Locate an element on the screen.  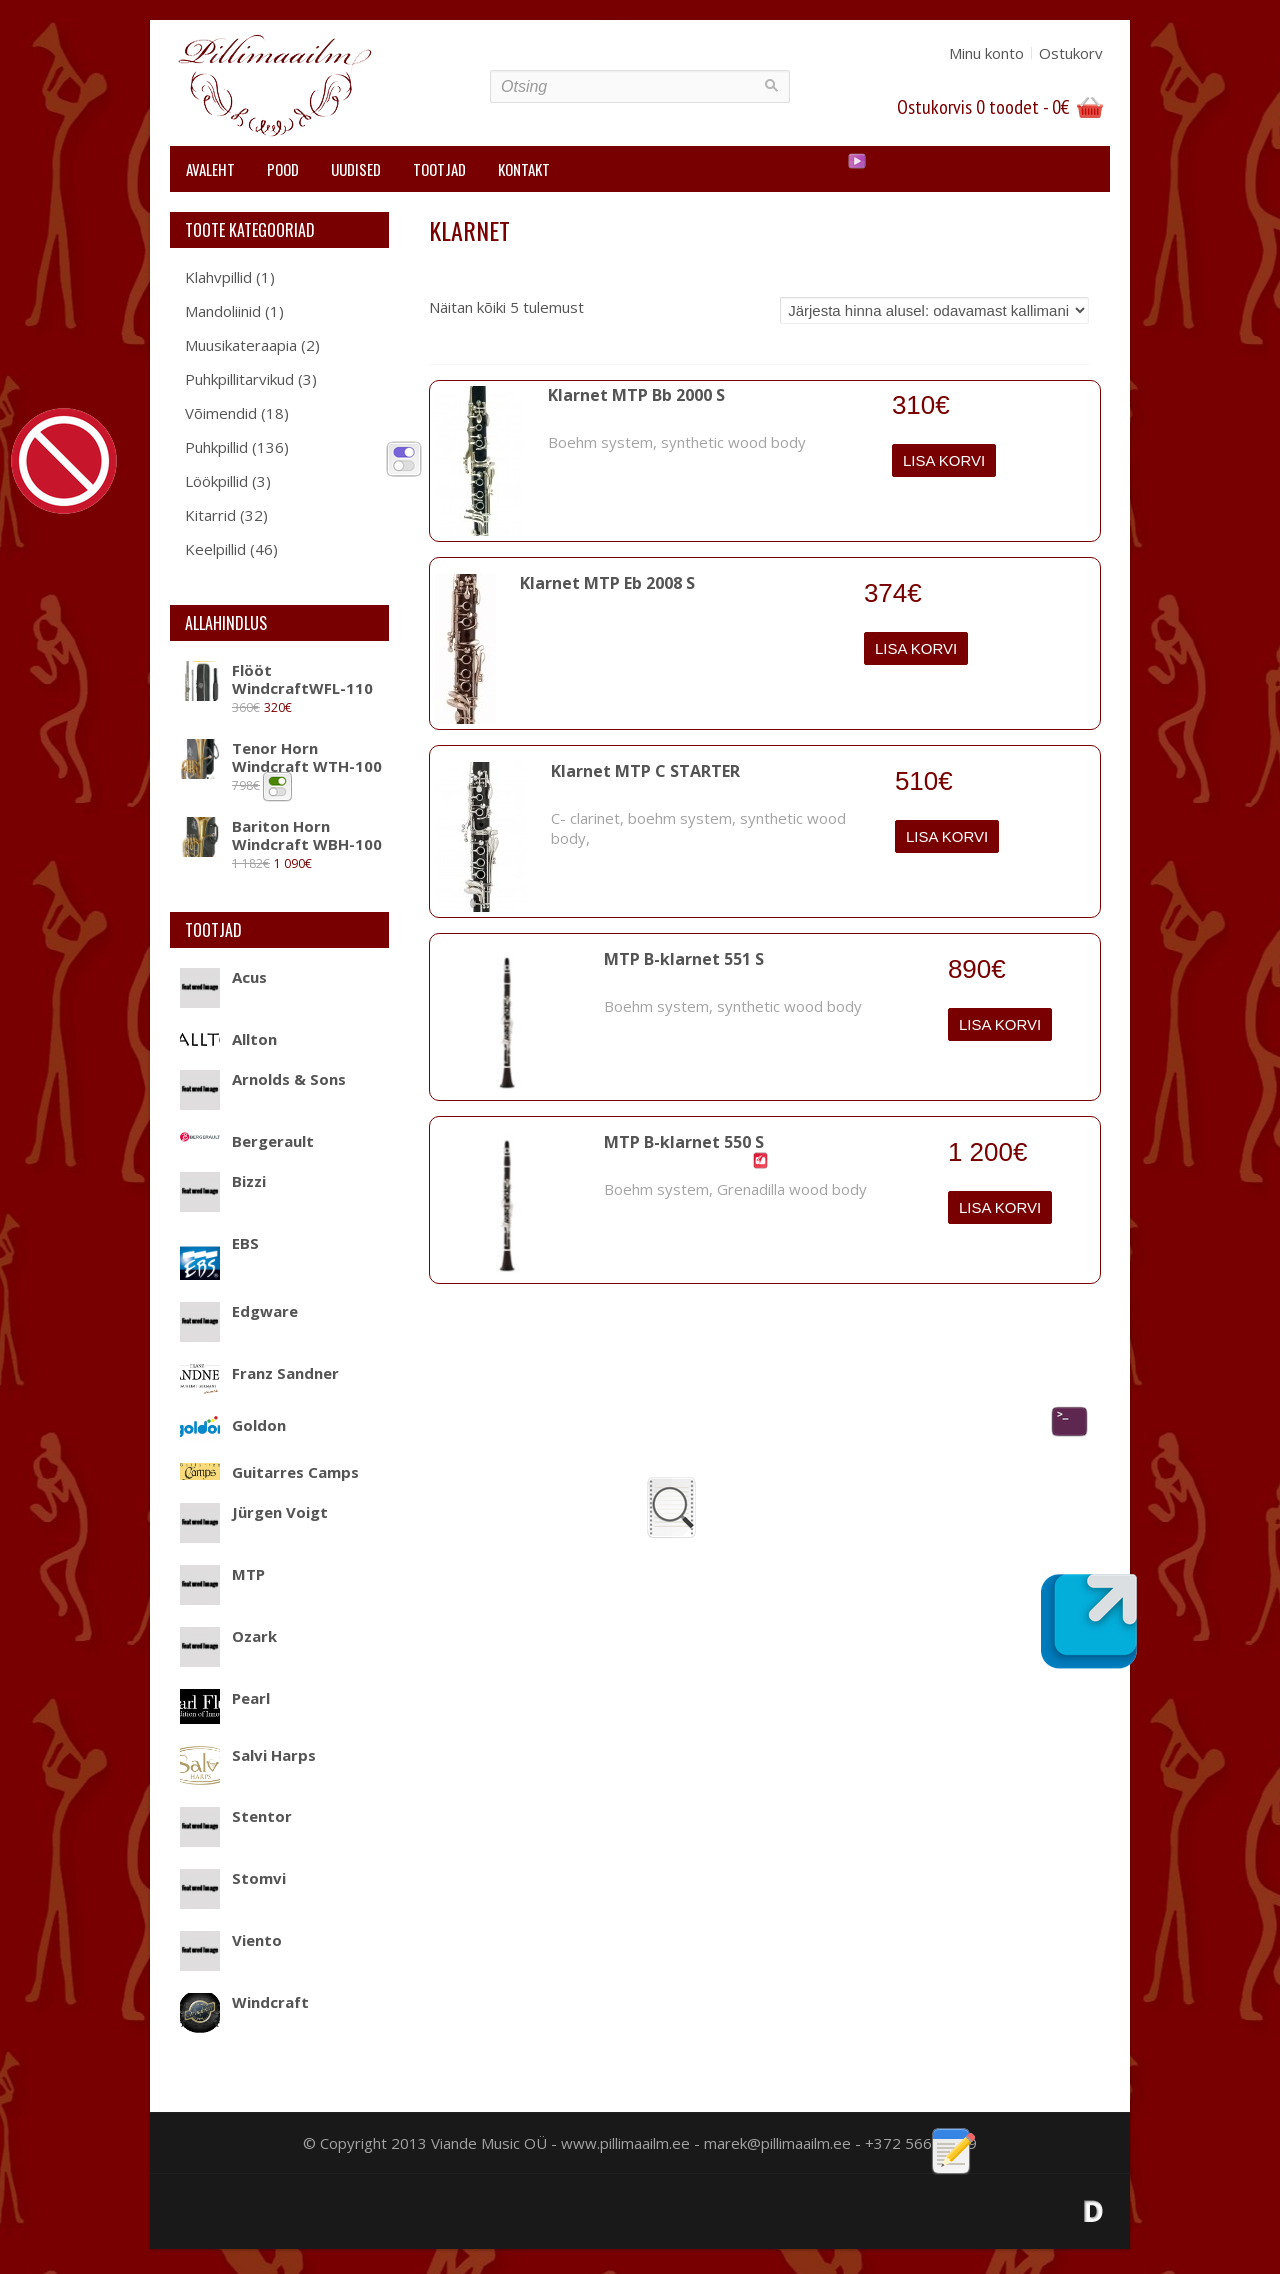
open multimedia or media player app is located at coordinates (857, 161).